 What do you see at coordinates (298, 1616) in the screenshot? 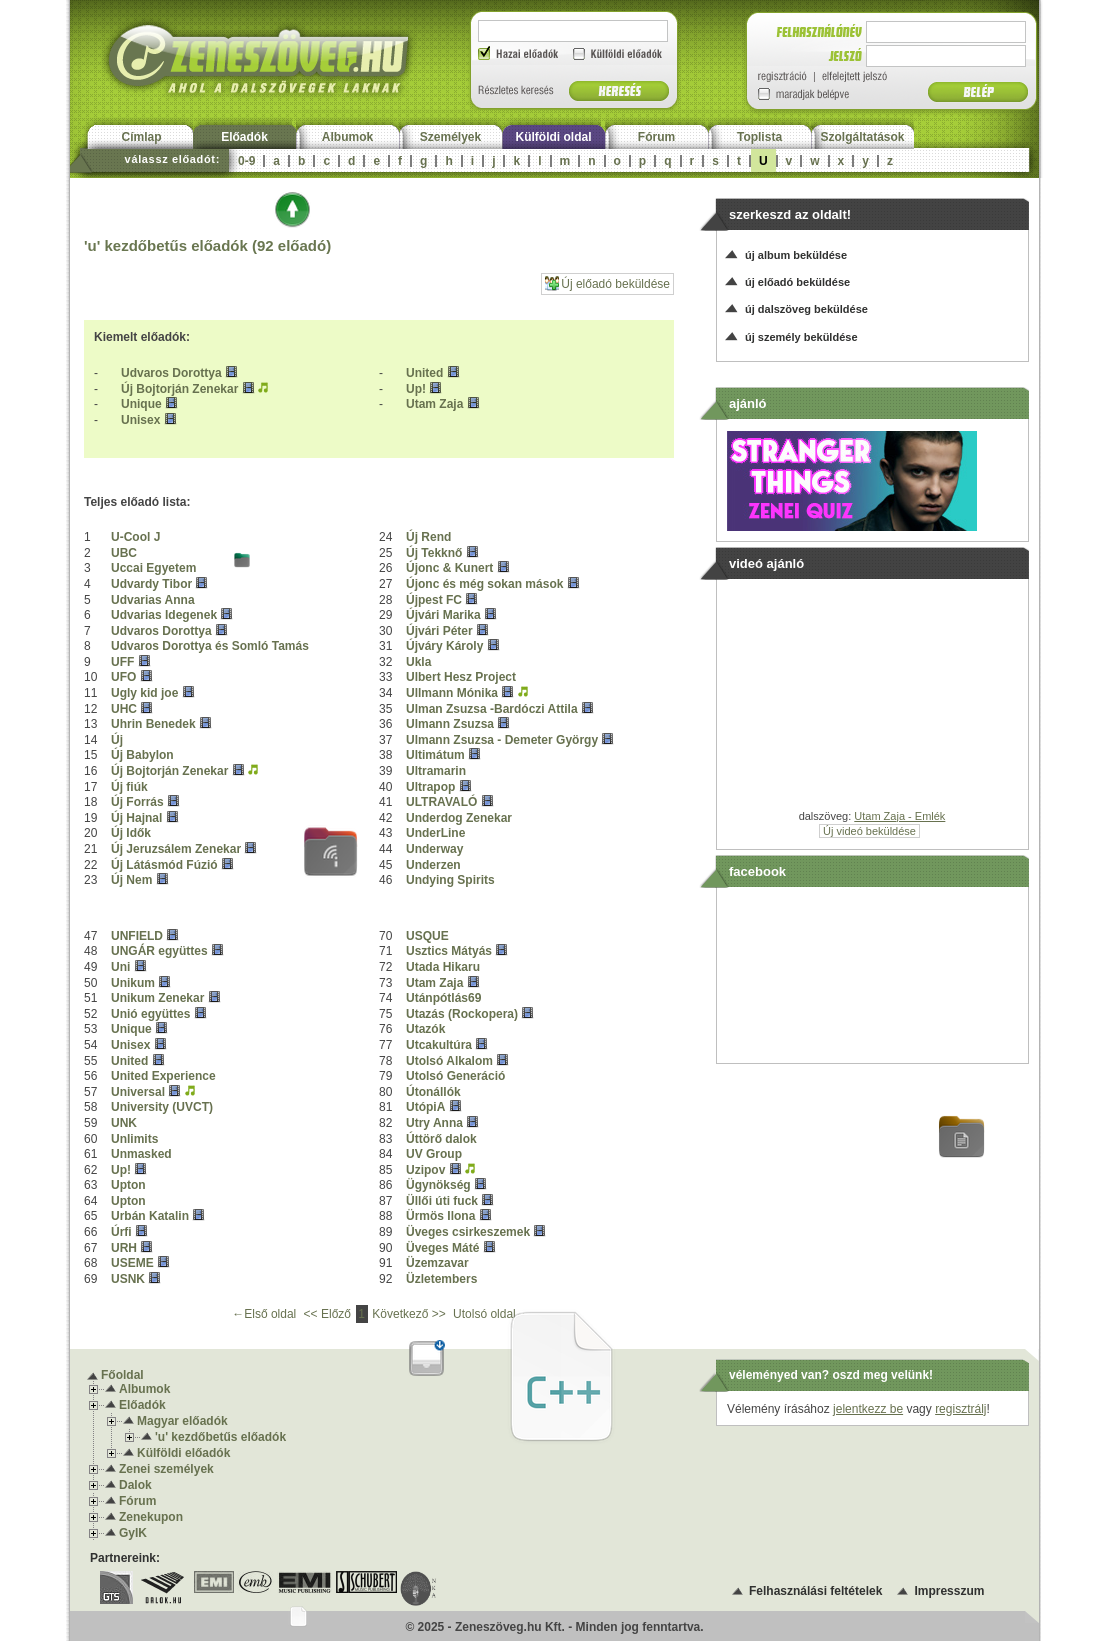
I see `an empty or blank file with no content` at bounding box center [298, 1616].